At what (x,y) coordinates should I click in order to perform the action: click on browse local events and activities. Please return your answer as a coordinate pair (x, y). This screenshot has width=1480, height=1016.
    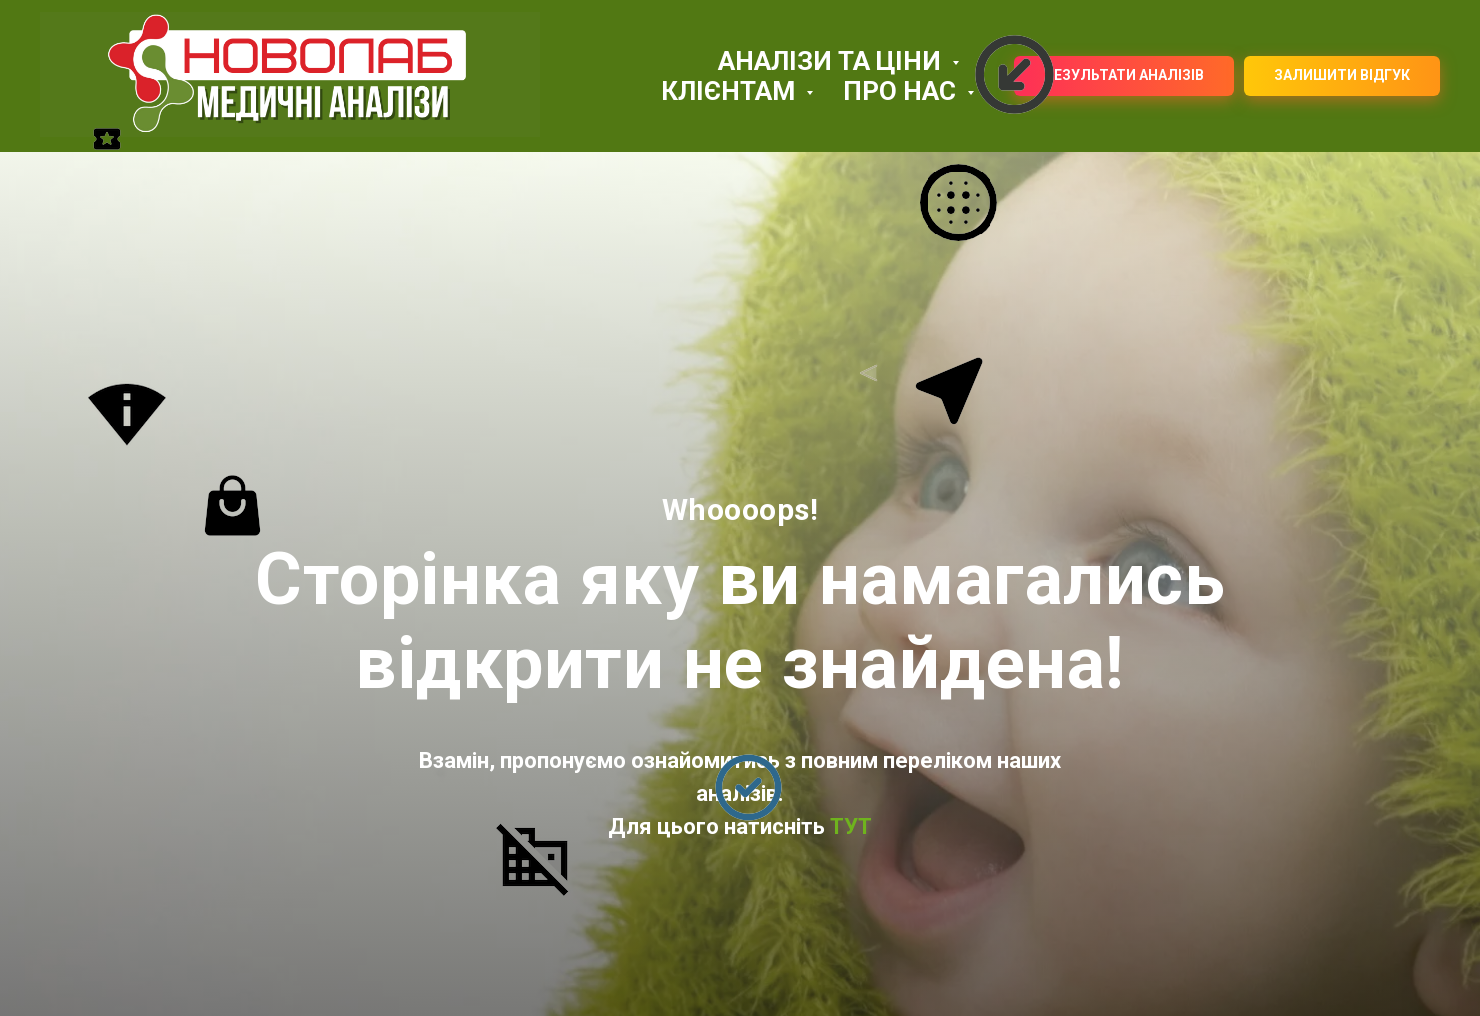
    Looking at the image, I should click on (107, 139).